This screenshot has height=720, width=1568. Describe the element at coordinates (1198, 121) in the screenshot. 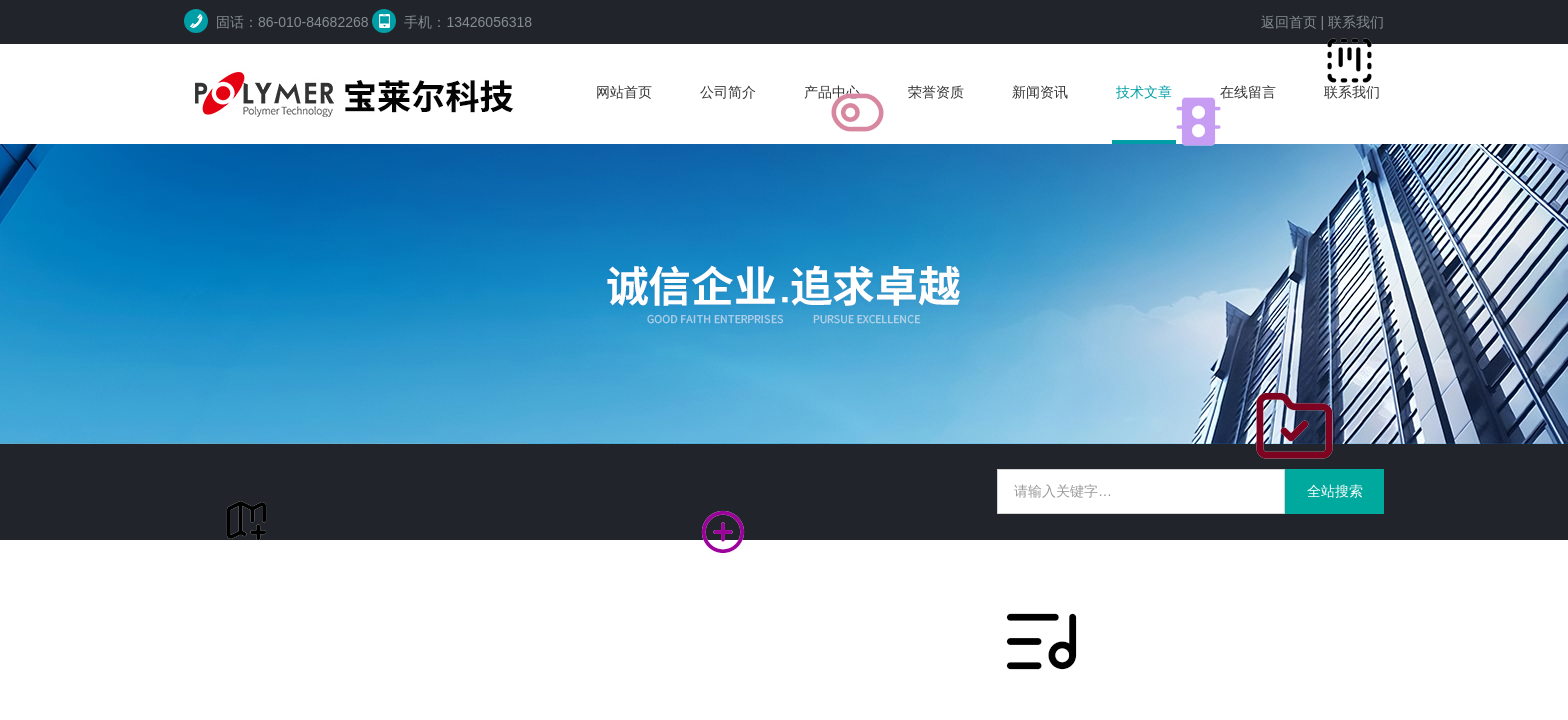

I see `view traffic conditions` at that location.